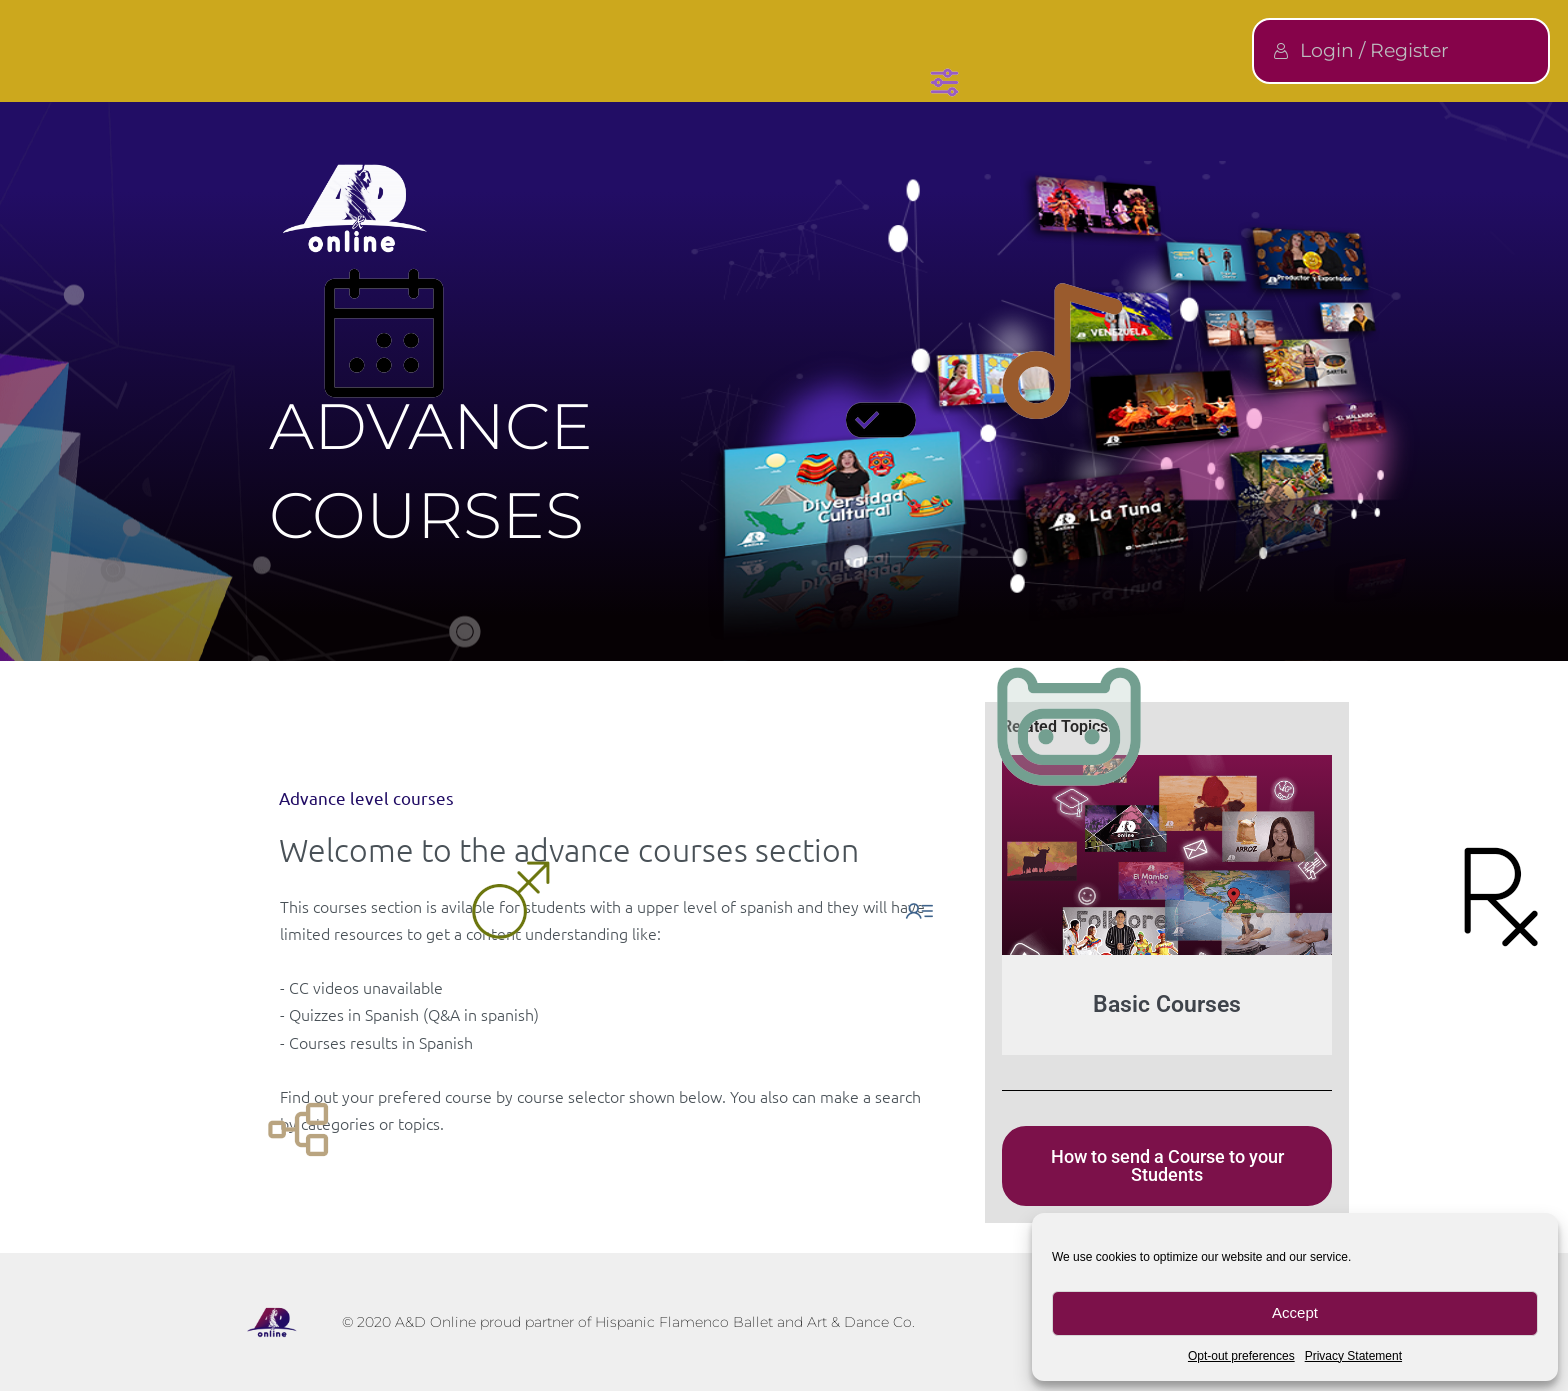 This screenshot has width=1568, height=1391. Describe the element at coordinates (944, 82) in the screenshot. I see `adjust settings or preferences` at that location.